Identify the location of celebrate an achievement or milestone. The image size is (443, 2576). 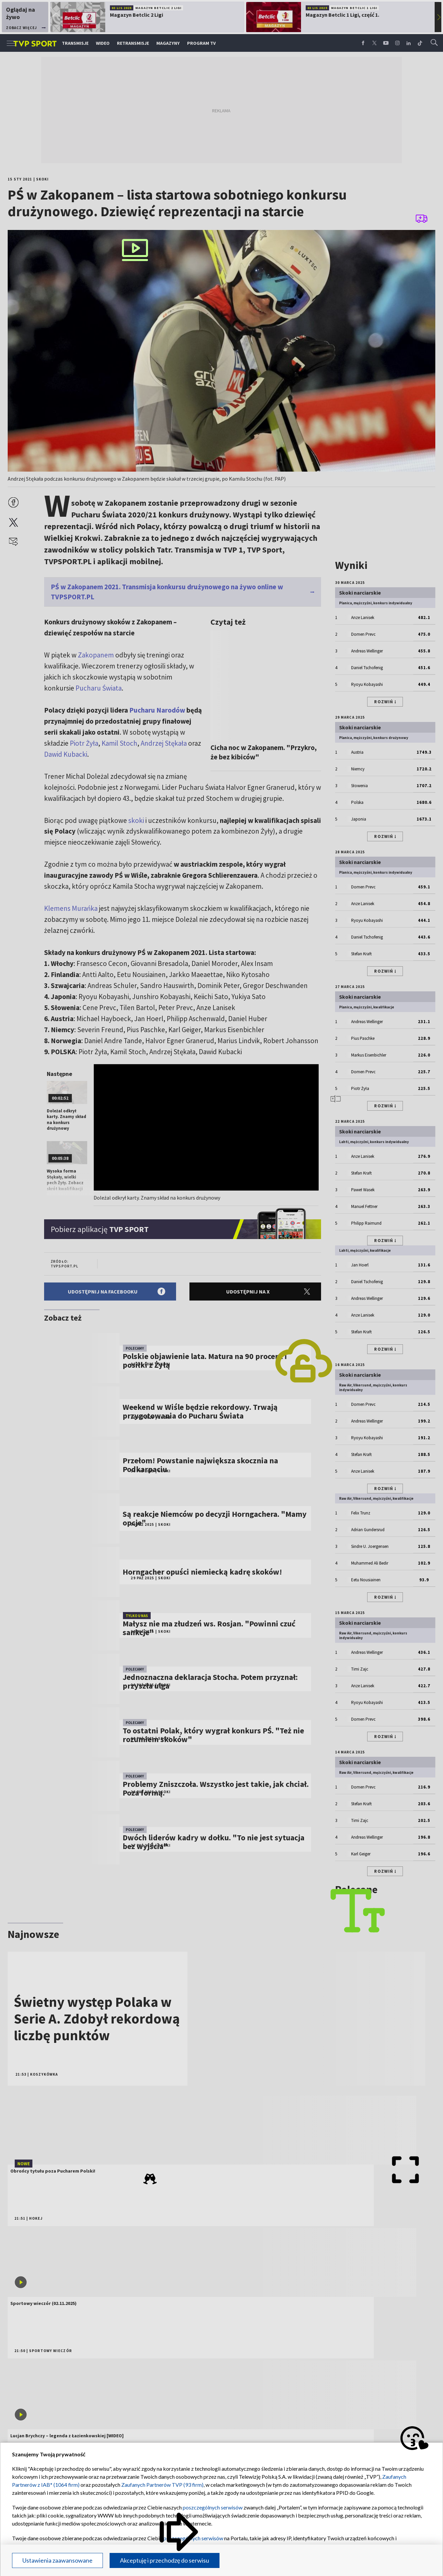
(150, 2179).